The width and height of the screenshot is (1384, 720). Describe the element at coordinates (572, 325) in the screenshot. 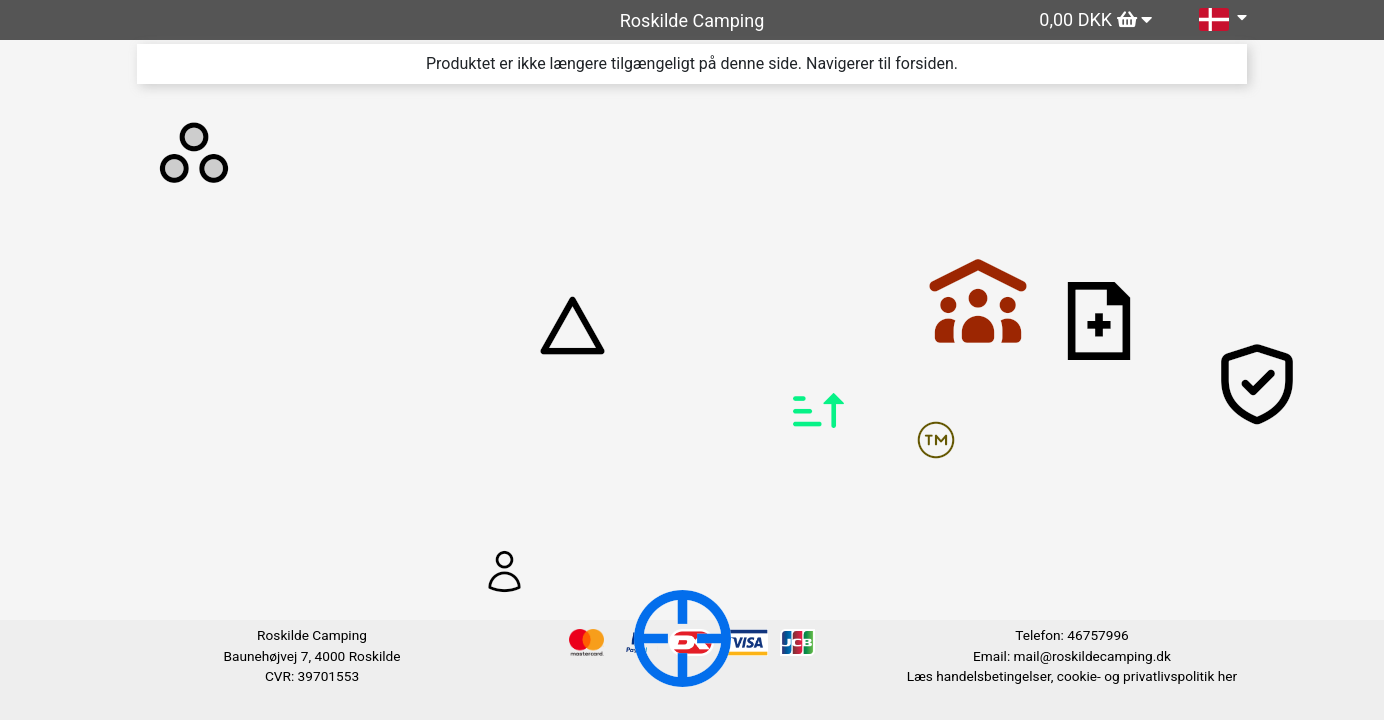

I see `visit zeit/vercel website or documentation` at that location.